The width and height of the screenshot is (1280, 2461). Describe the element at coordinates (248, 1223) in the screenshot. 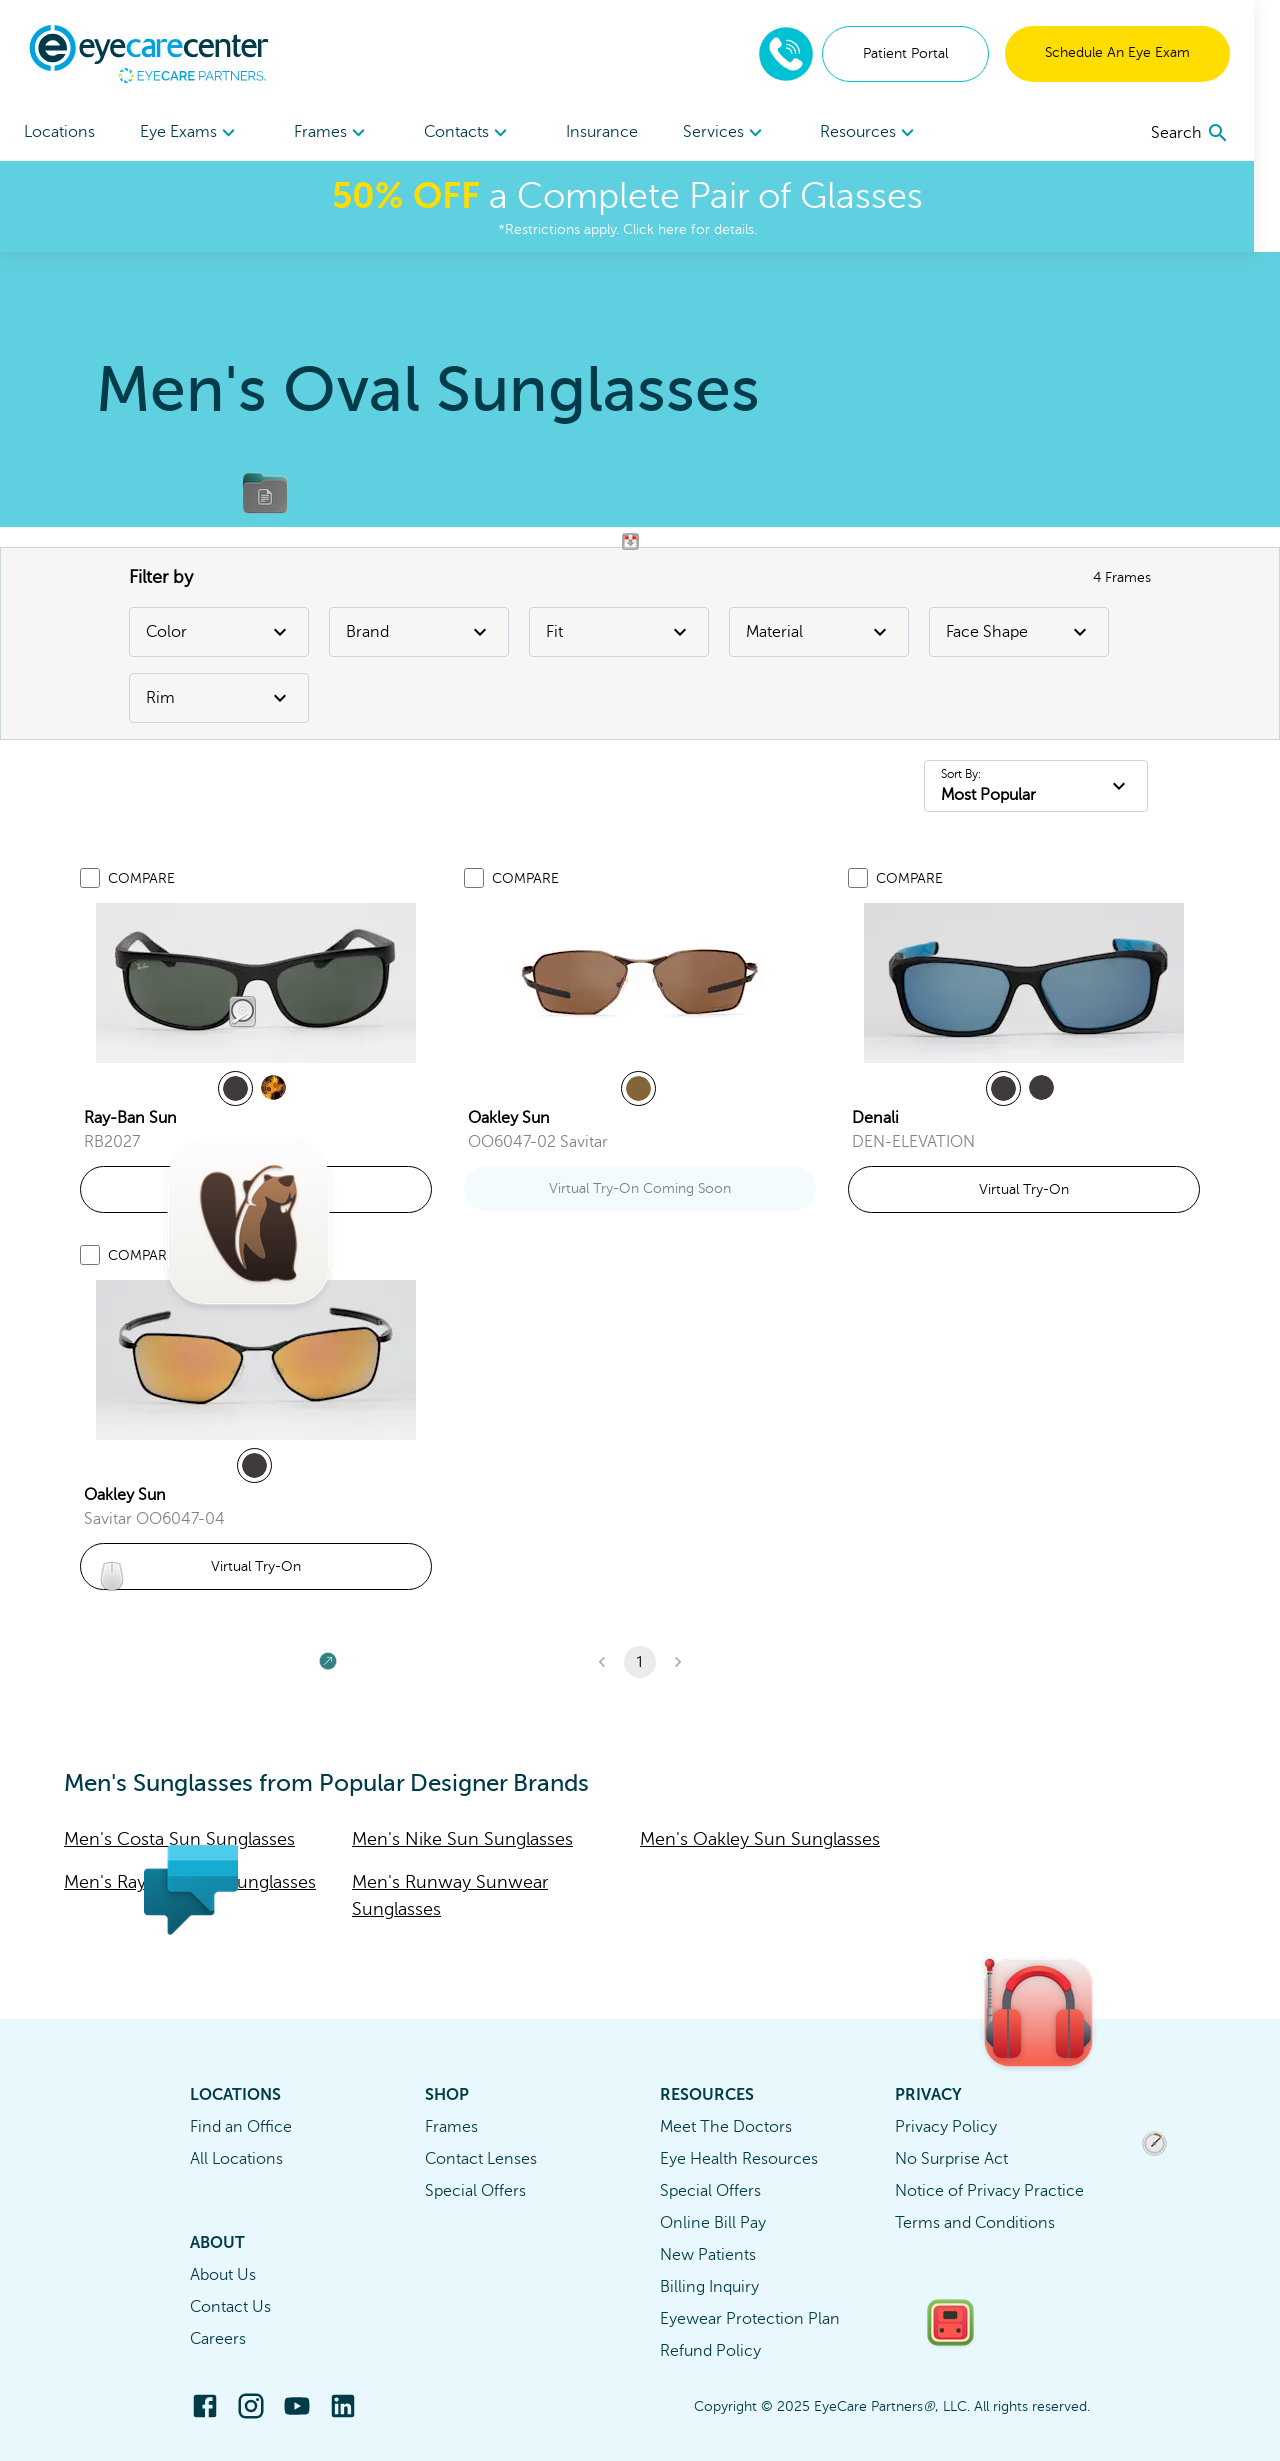

I see `open DBeaver database management application` at that location.